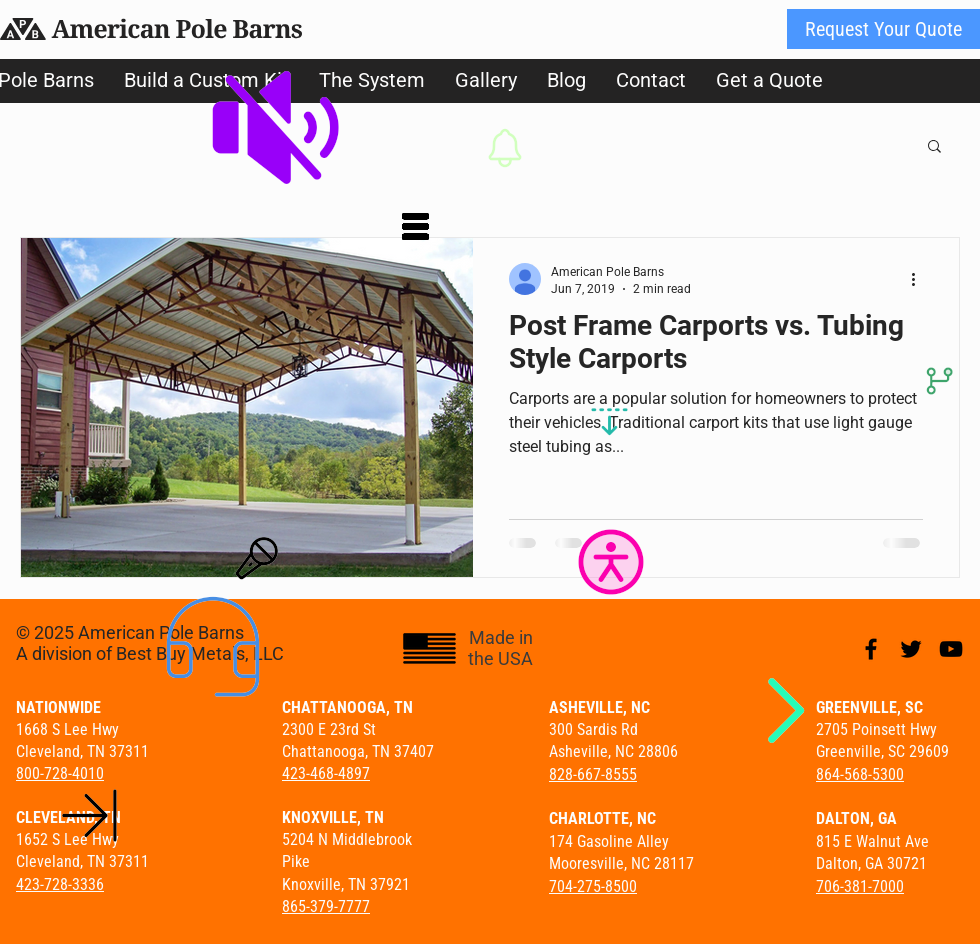 This screenshot has width=980, height=944. What do you see at coordinates (90, 815) in the screenshot?
I see `go to end or last item` at bounding box center [90, 815].